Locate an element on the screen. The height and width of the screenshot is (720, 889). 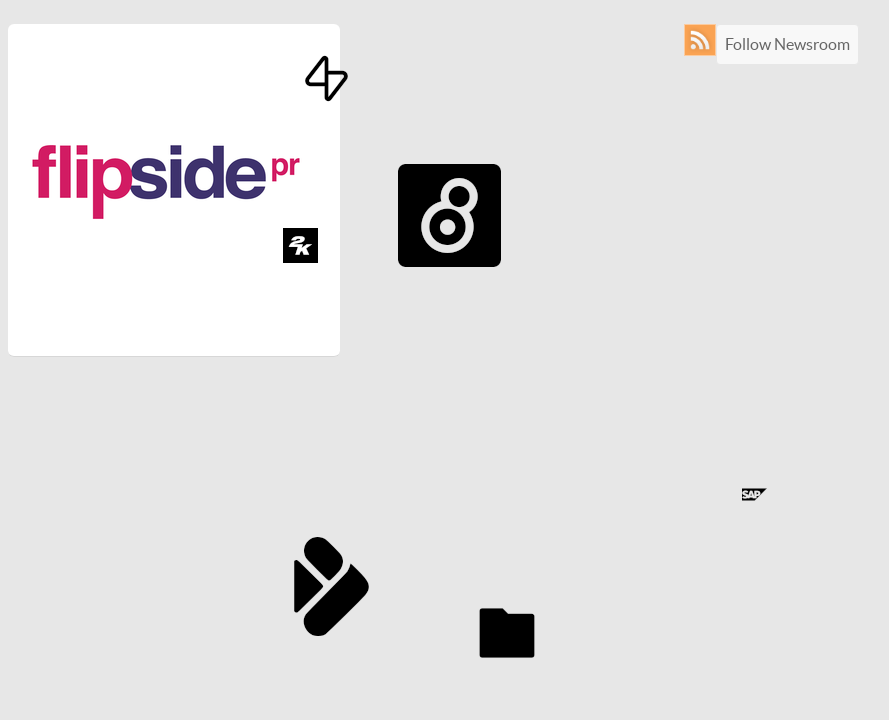
open the Max streaming app is located at coordinates (449, 215).